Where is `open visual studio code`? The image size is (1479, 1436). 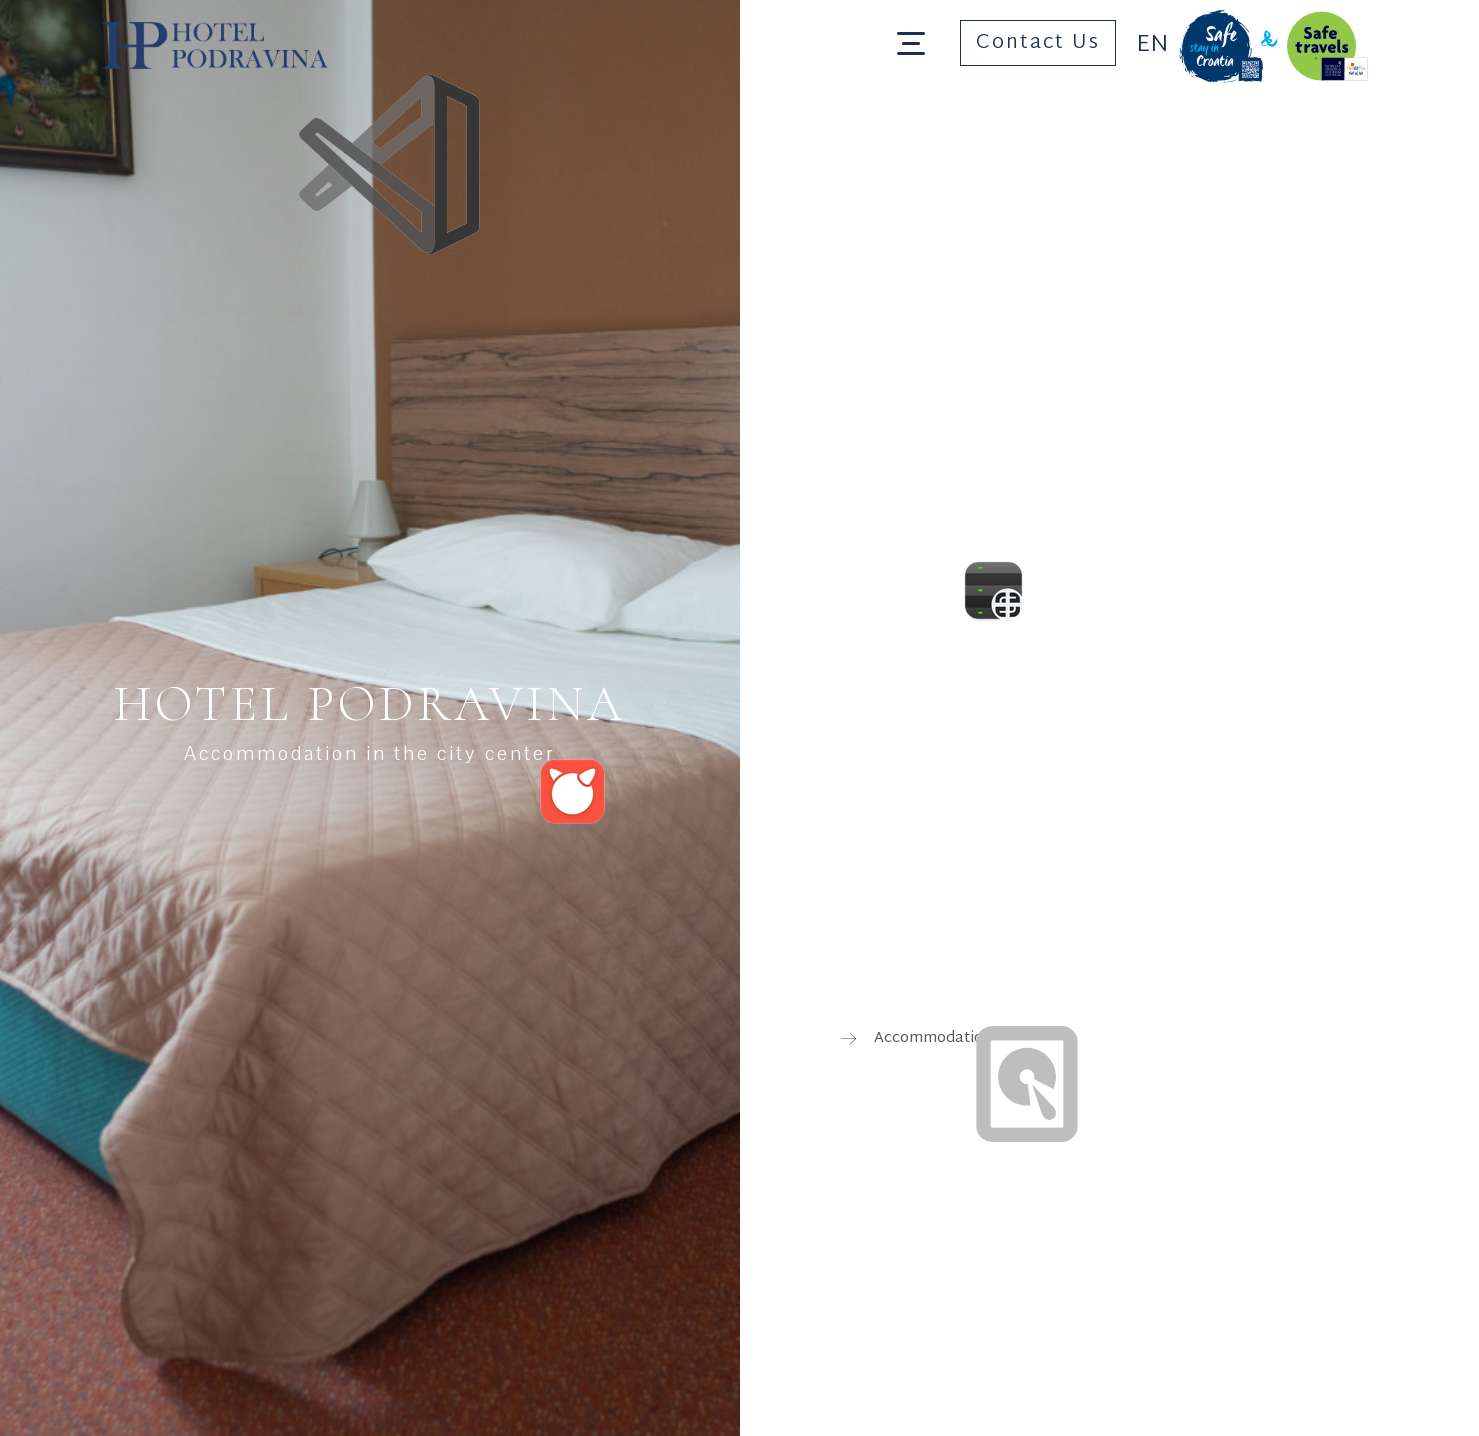
open visual studio code is located at coordinates (389, 164).